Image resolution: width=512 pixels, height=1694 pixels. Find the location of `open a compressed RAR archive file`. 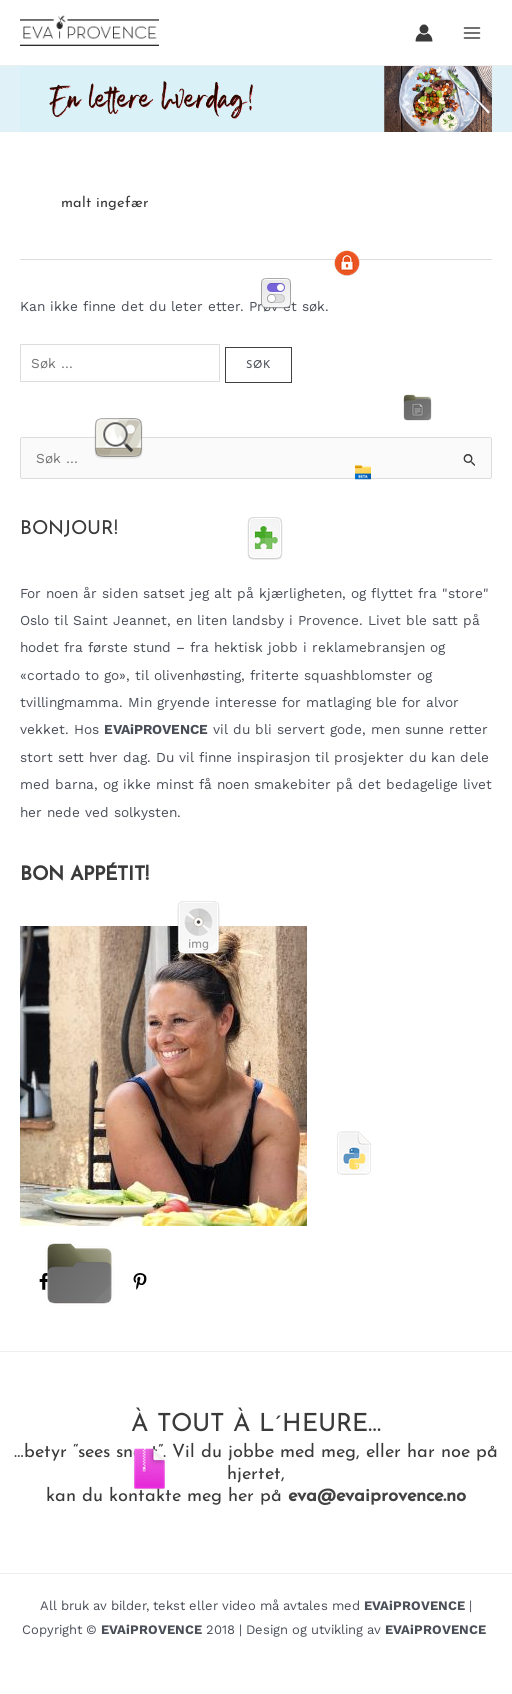

open a compressed RAR archive file is located at coordinates (149, 1469).